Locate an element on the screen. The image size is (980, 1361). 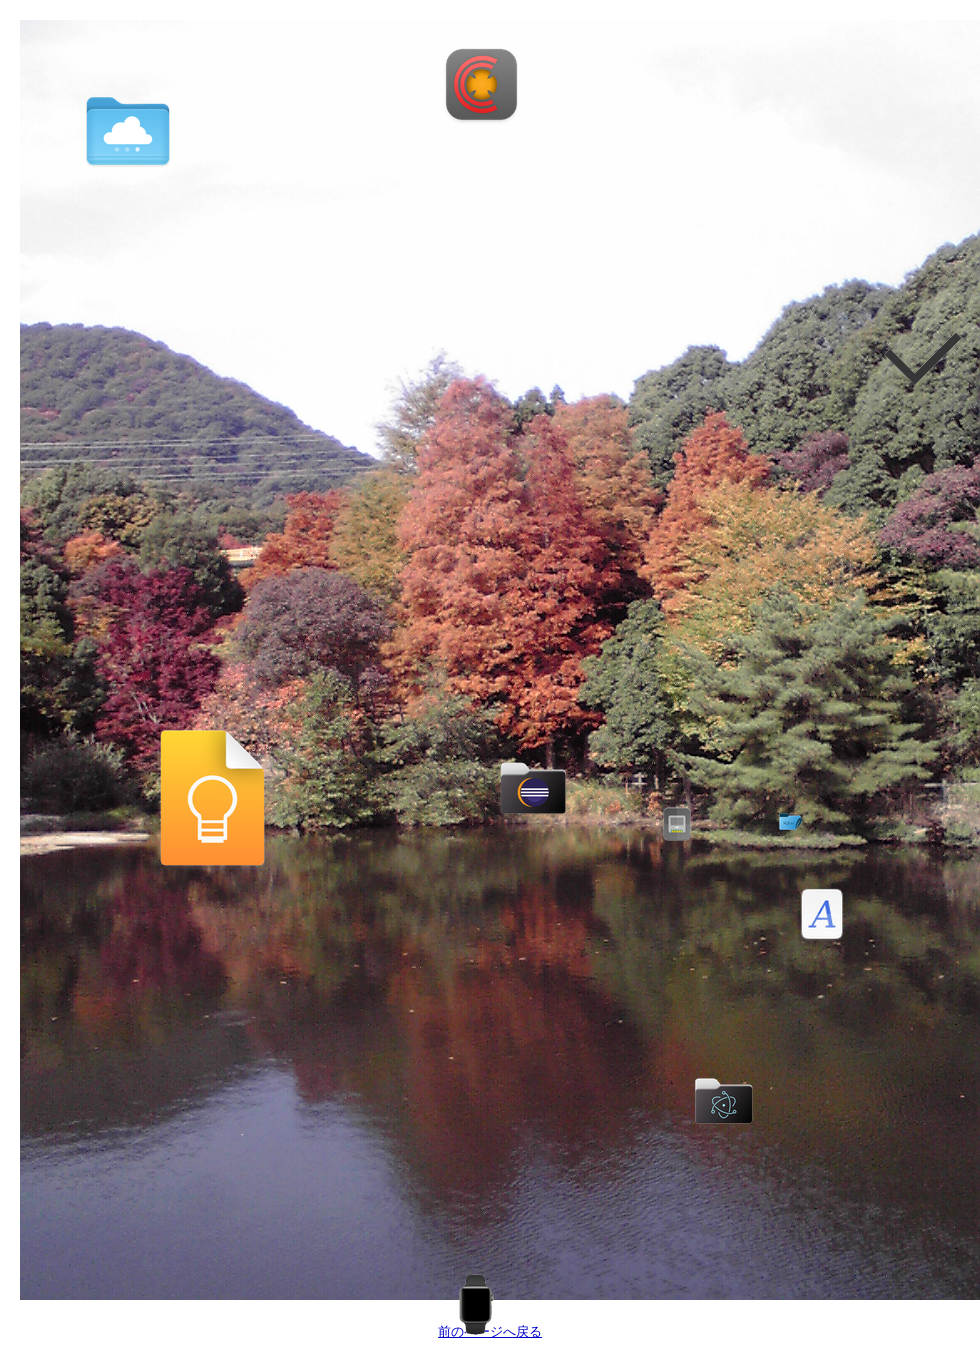
open folder containing SQLite database files is located at coordinates (790, 822).